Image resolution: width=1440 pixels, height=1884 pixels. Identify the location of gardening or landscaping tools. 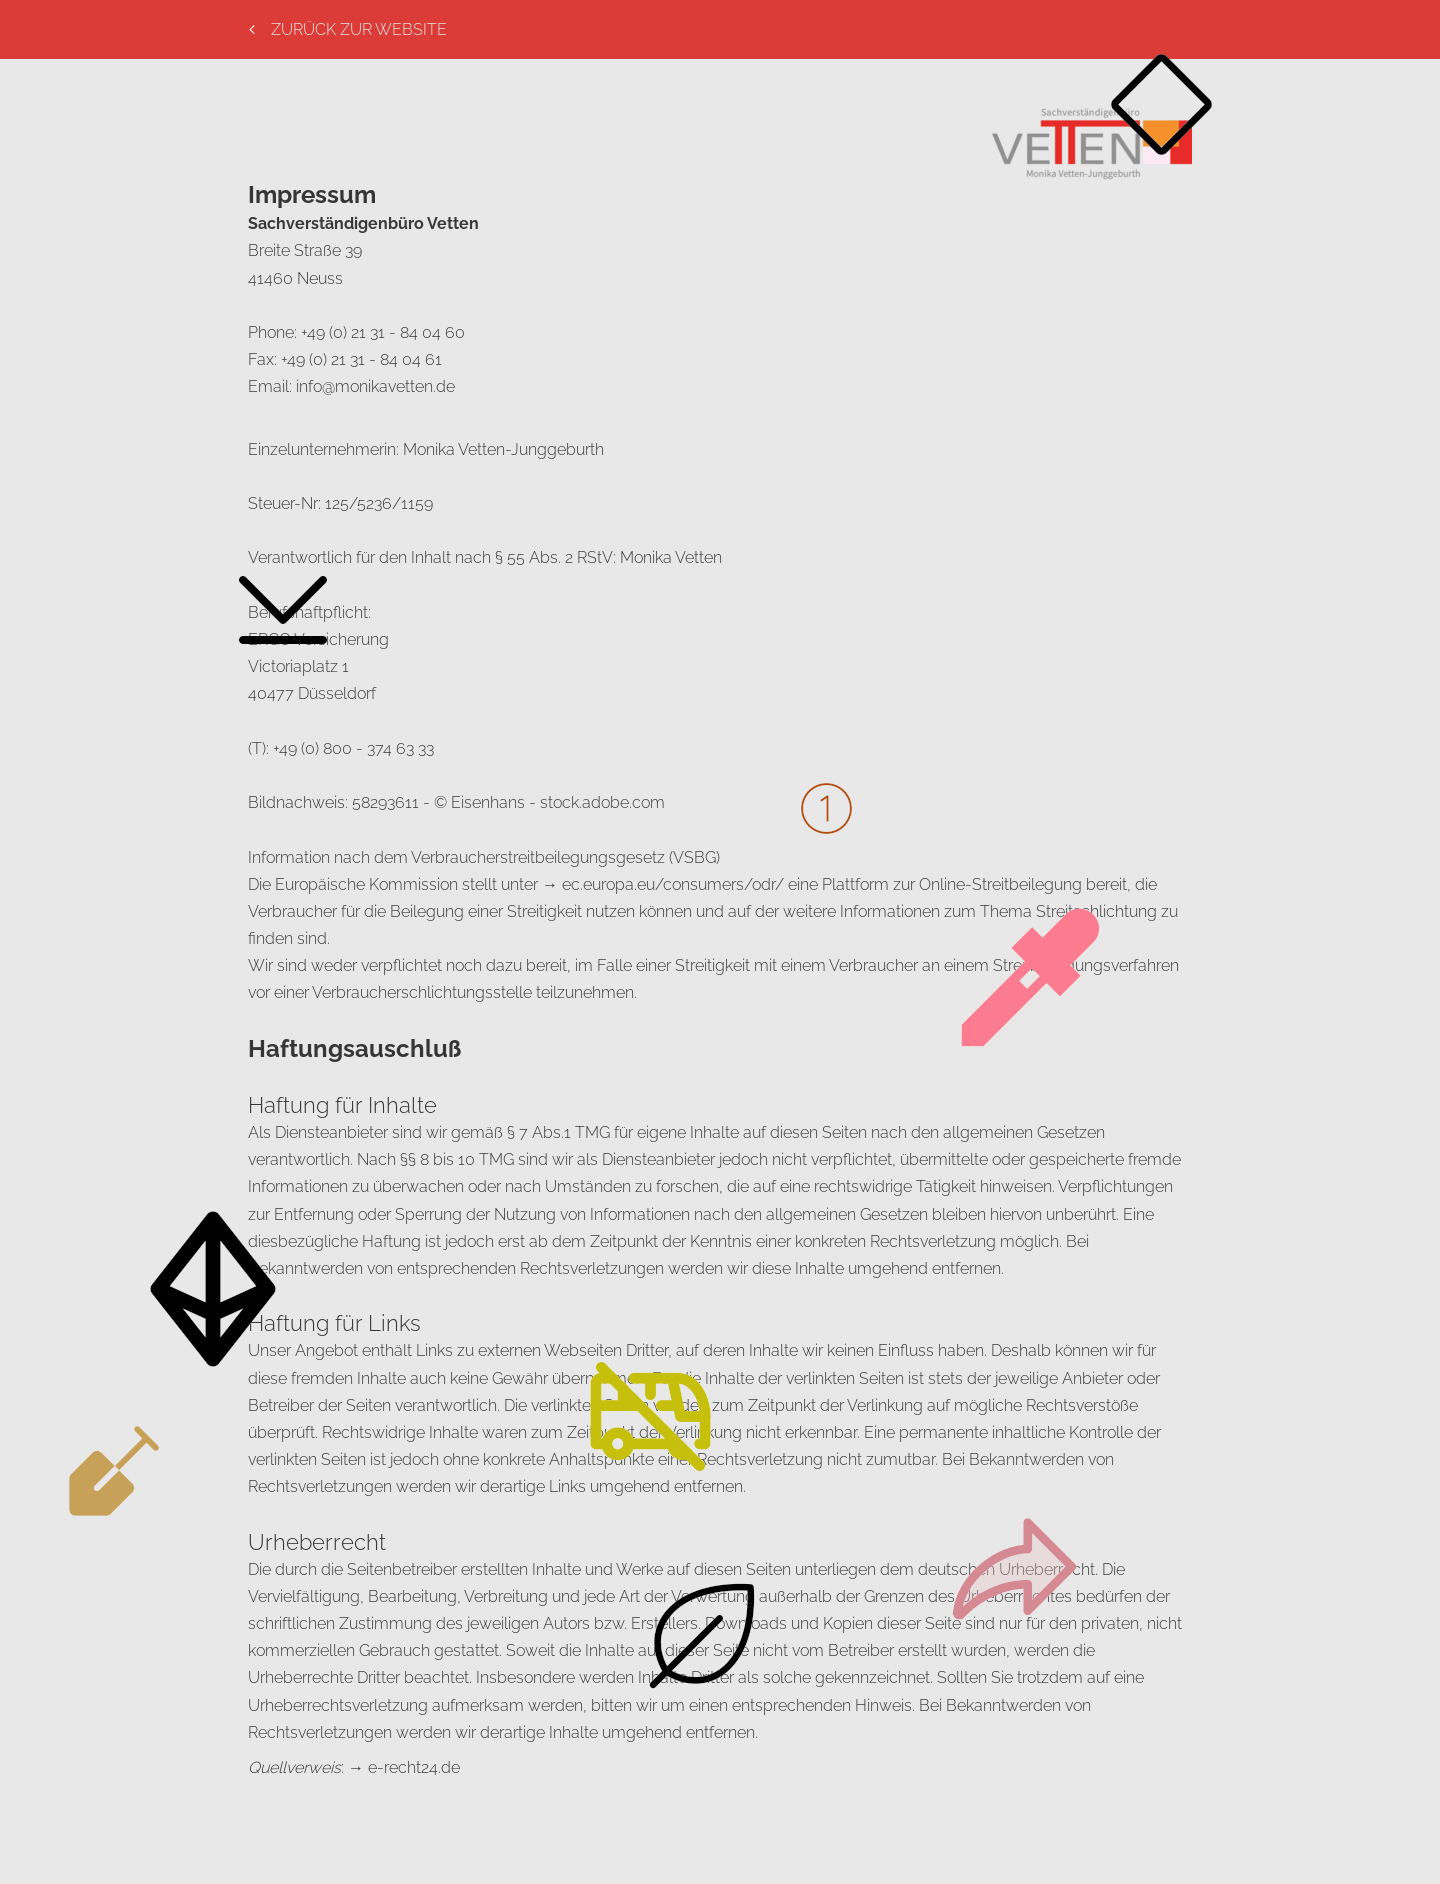
(112, 1472).